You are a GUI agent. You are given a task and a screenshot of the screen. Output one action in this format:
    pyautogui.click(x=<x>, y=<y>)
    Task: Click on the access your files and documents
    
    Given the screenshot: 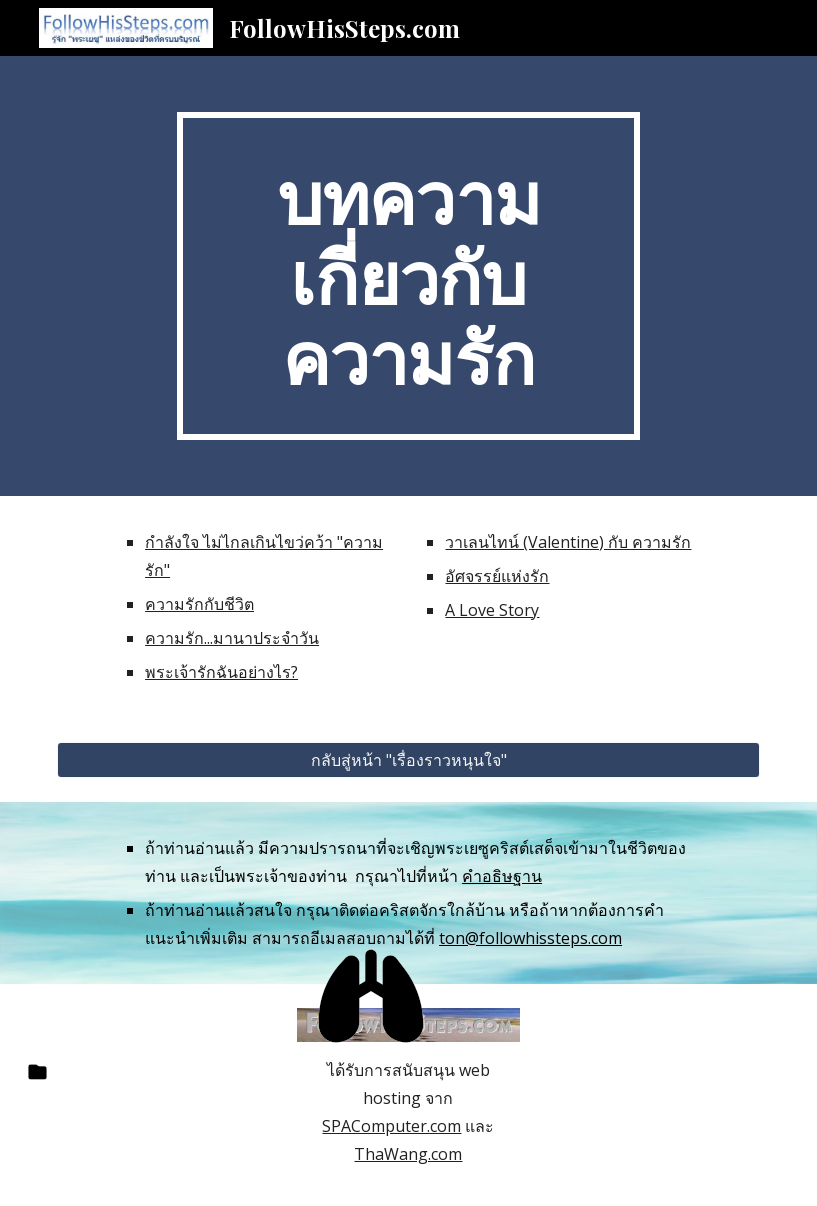 What is the action you would take?
    pyautogui.click(x=37, y=1072)
    